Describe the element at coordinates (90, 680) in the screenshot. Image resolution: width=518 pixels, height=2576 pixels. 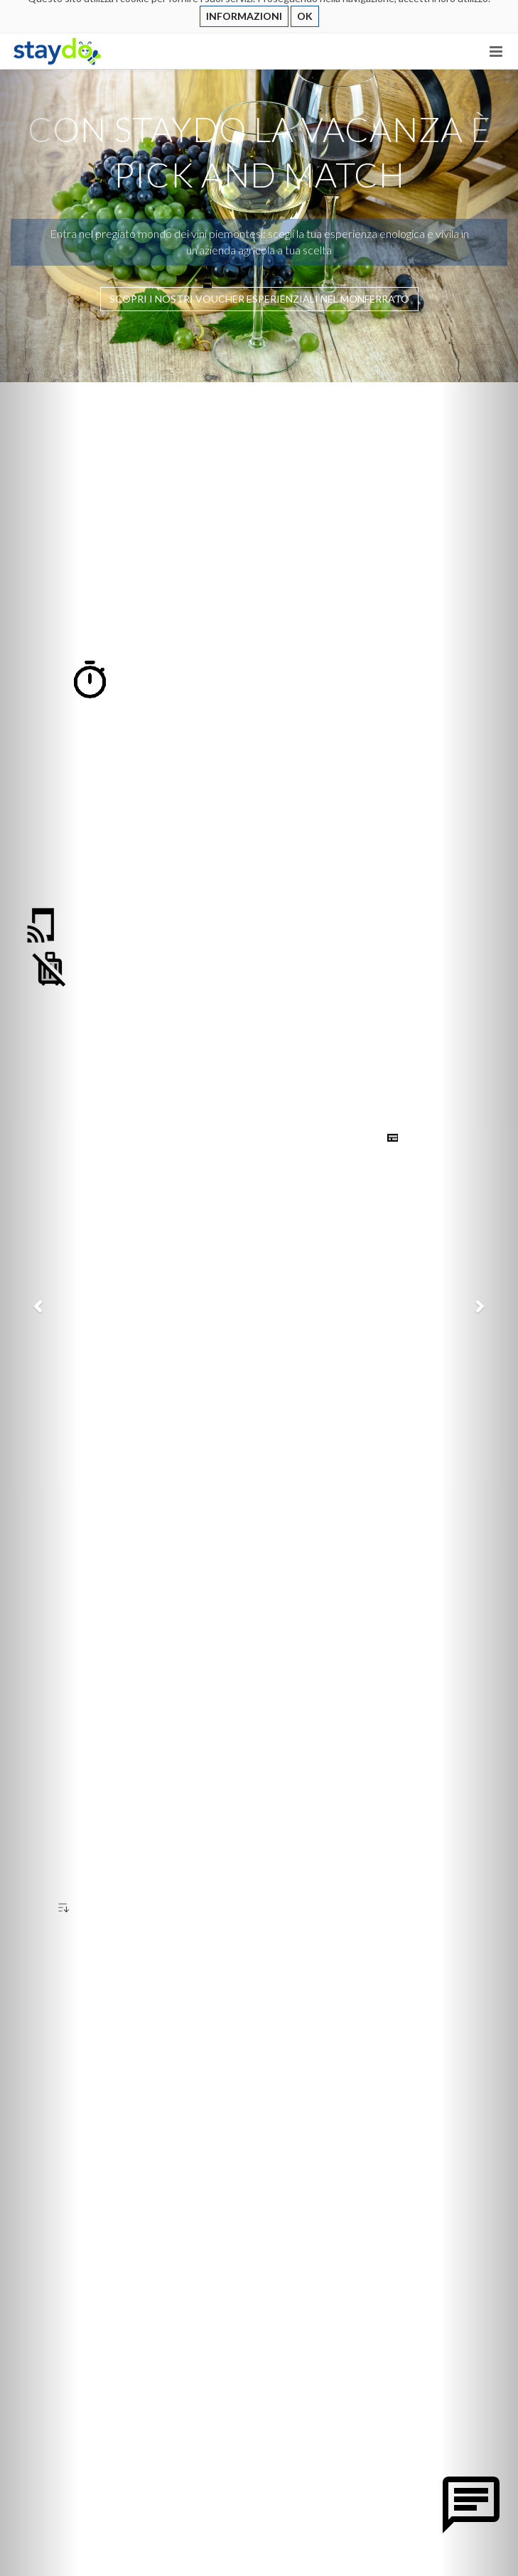
I see `set a countdown timer` at that location.